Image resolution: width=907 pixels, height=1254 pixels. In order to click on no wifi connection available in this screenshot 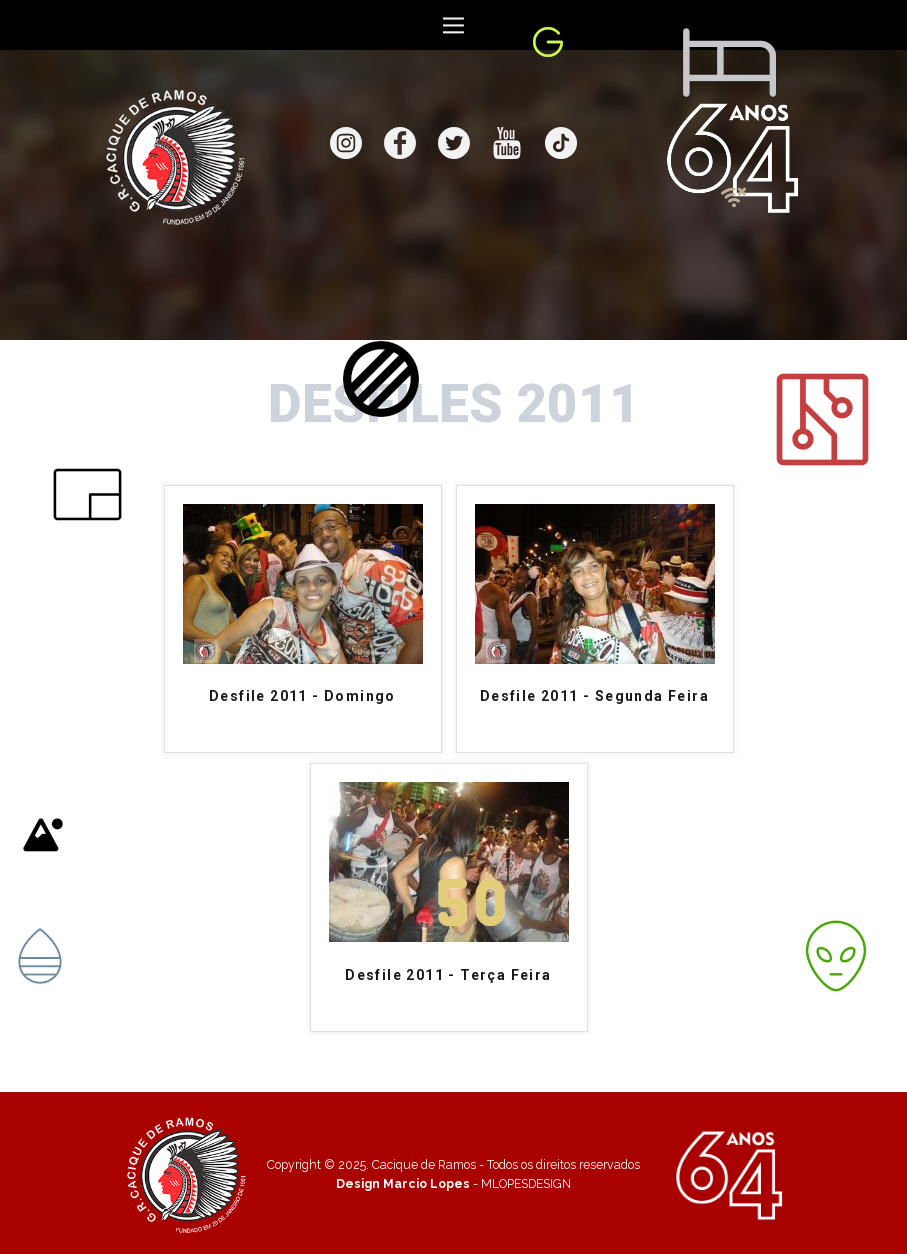, I will do `click(734, 197)`.